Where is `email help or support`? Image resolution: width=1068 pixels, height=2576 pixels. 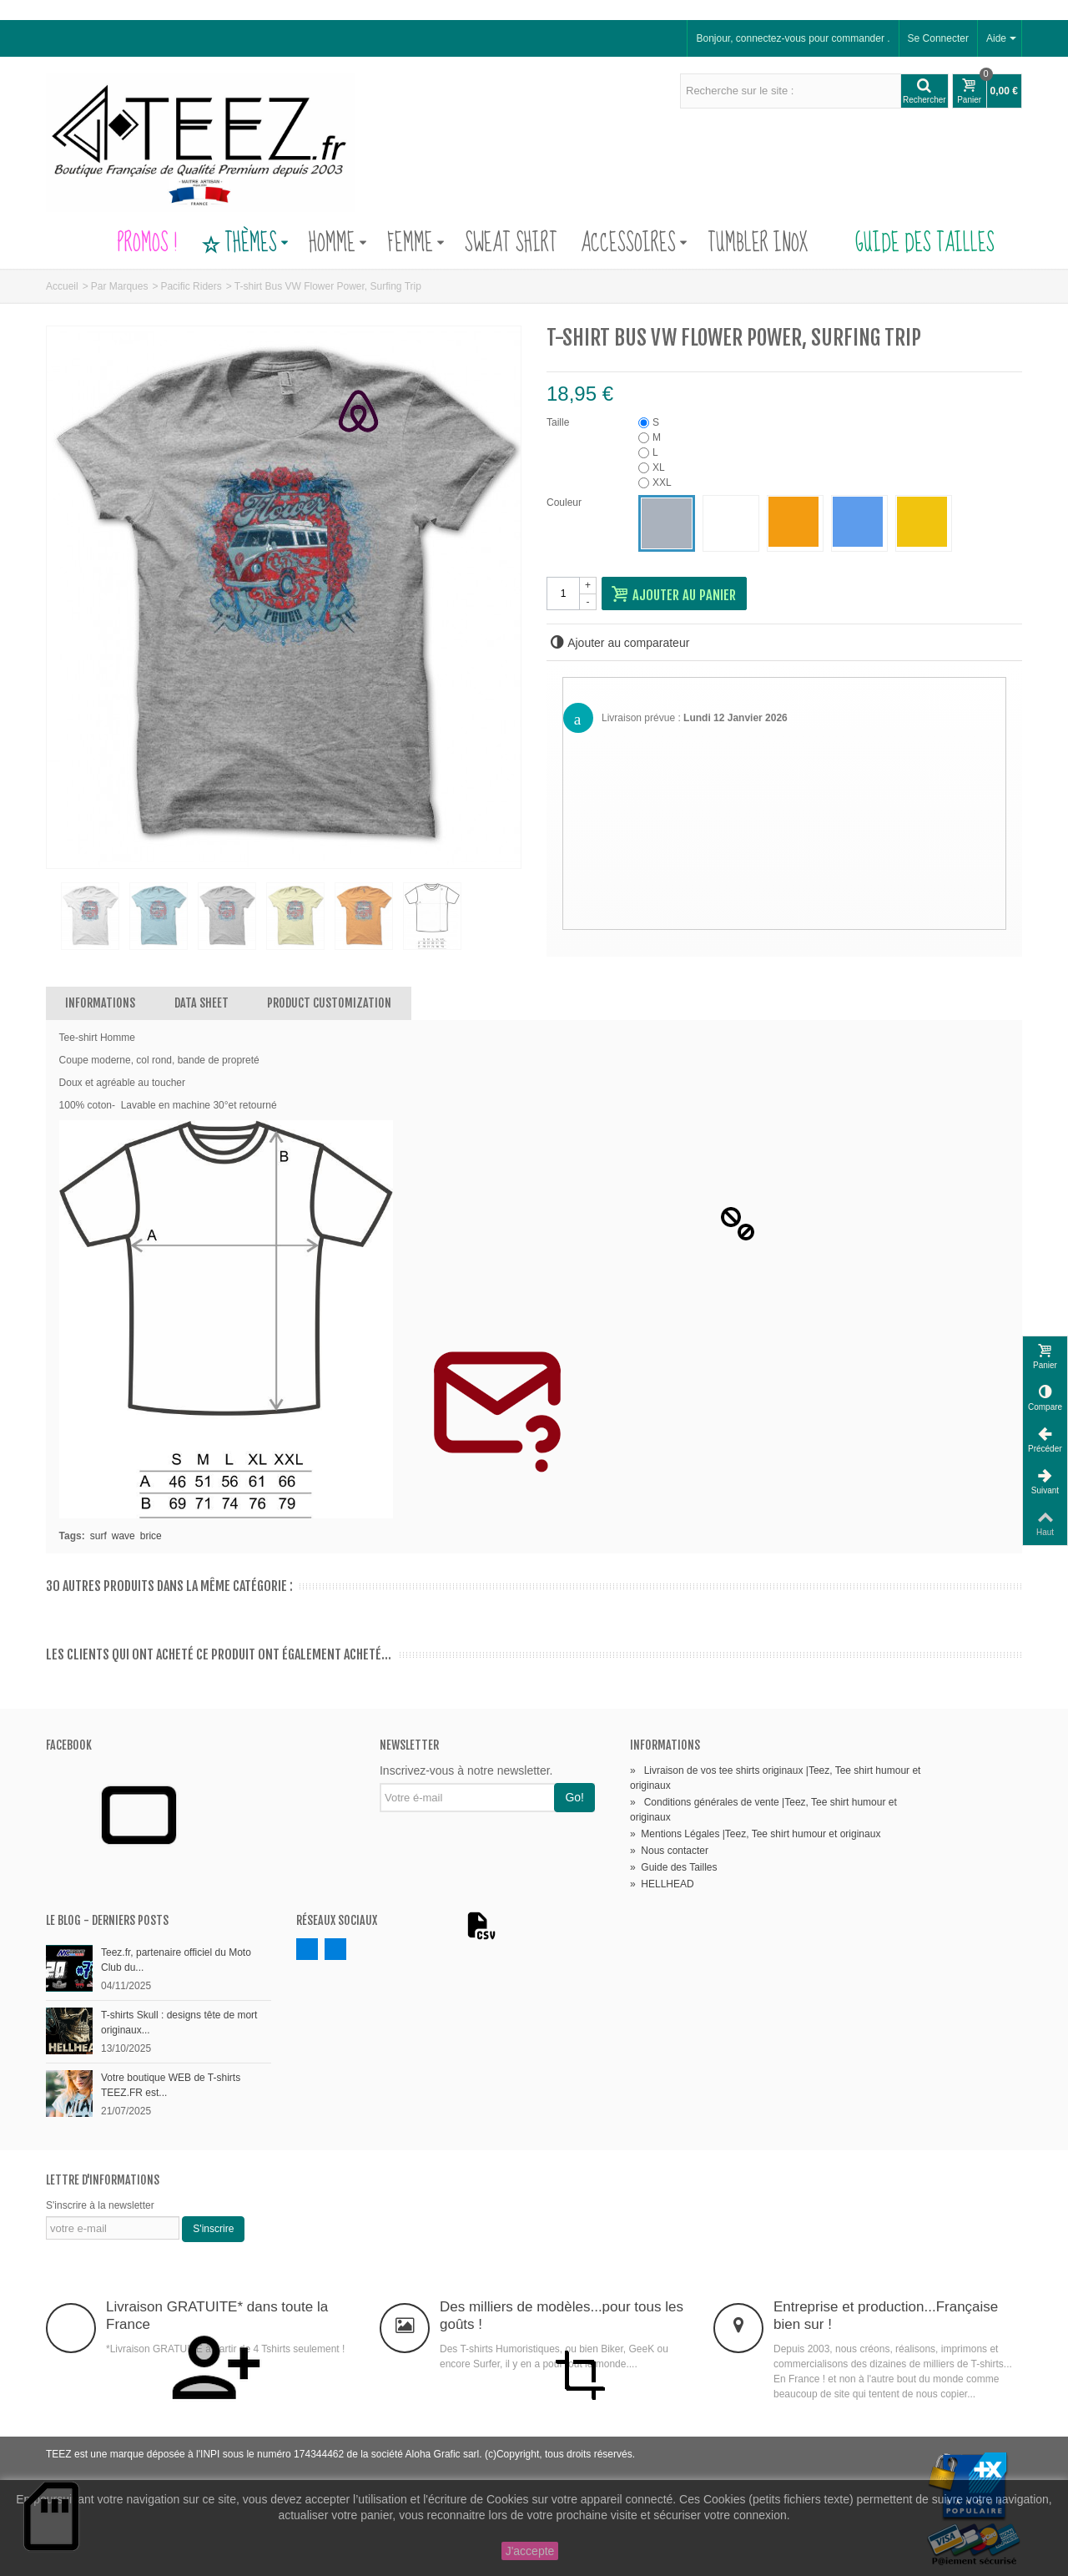 email help or support is located at coordinates (497, 1402).